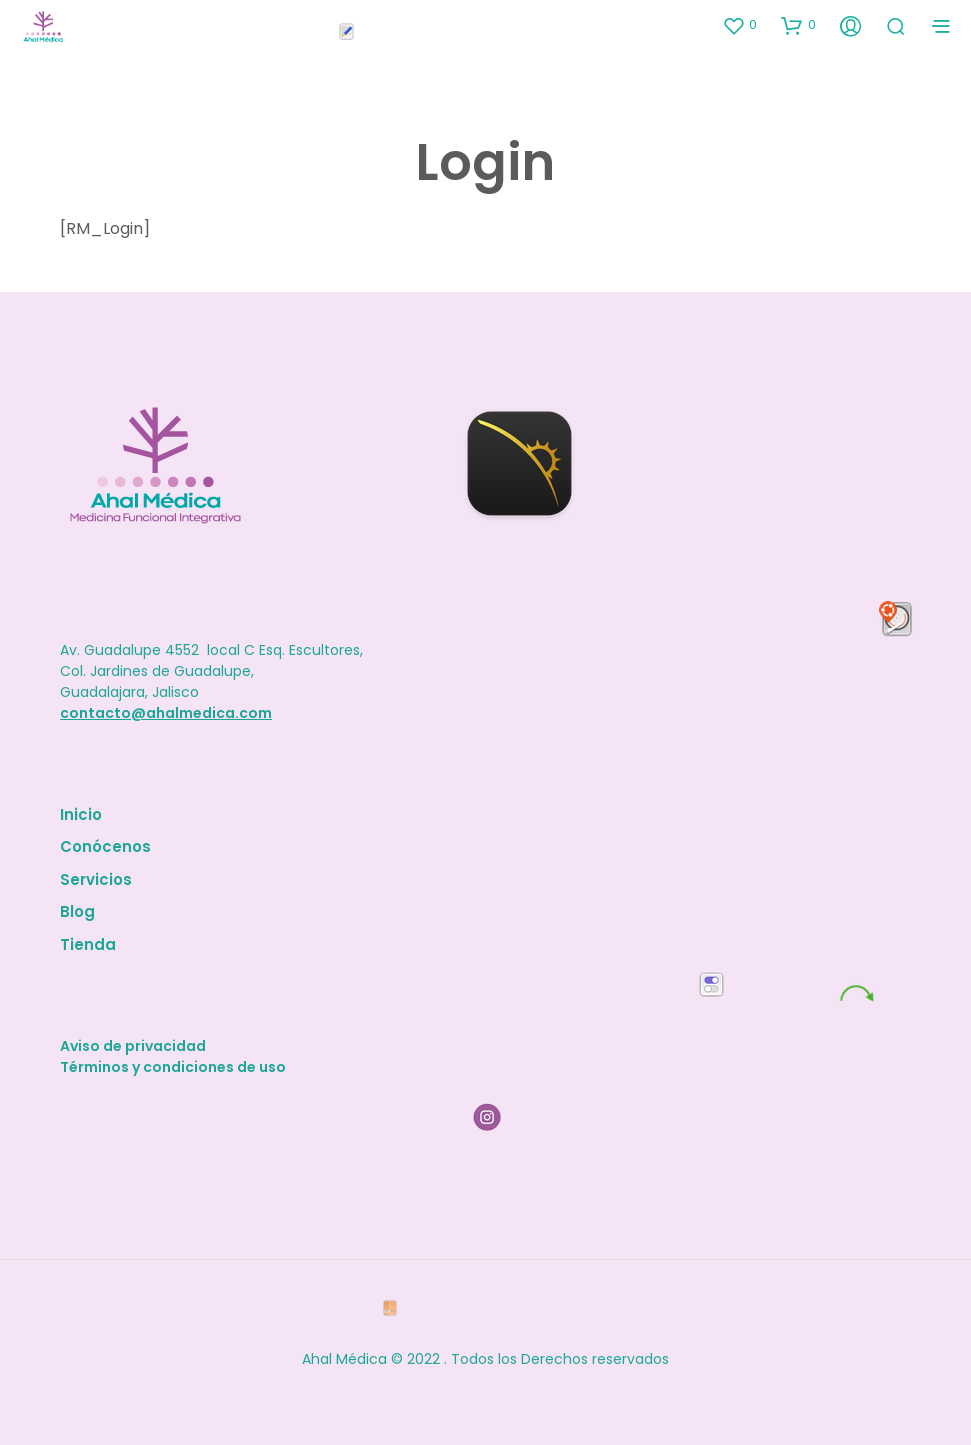  What do you see at coordinates (390, 1308) in the screenshot?
I see `compressed archive file type indicator` at bounding box center [390, 1308].